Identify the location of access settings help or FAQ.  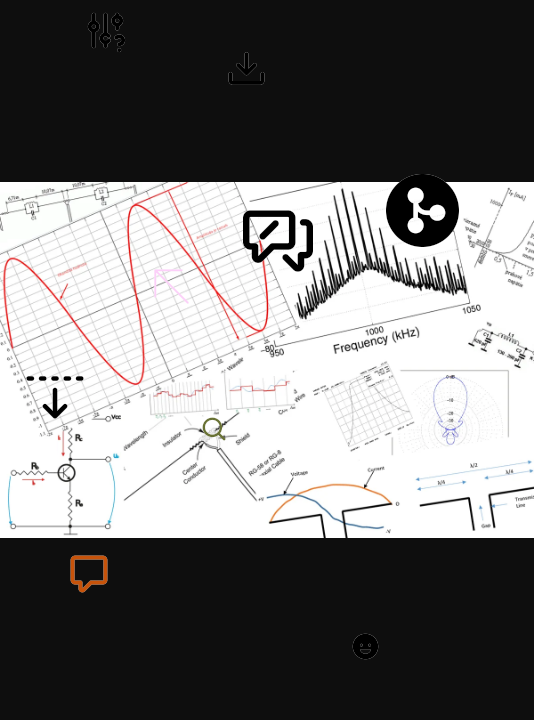
(105, 30).